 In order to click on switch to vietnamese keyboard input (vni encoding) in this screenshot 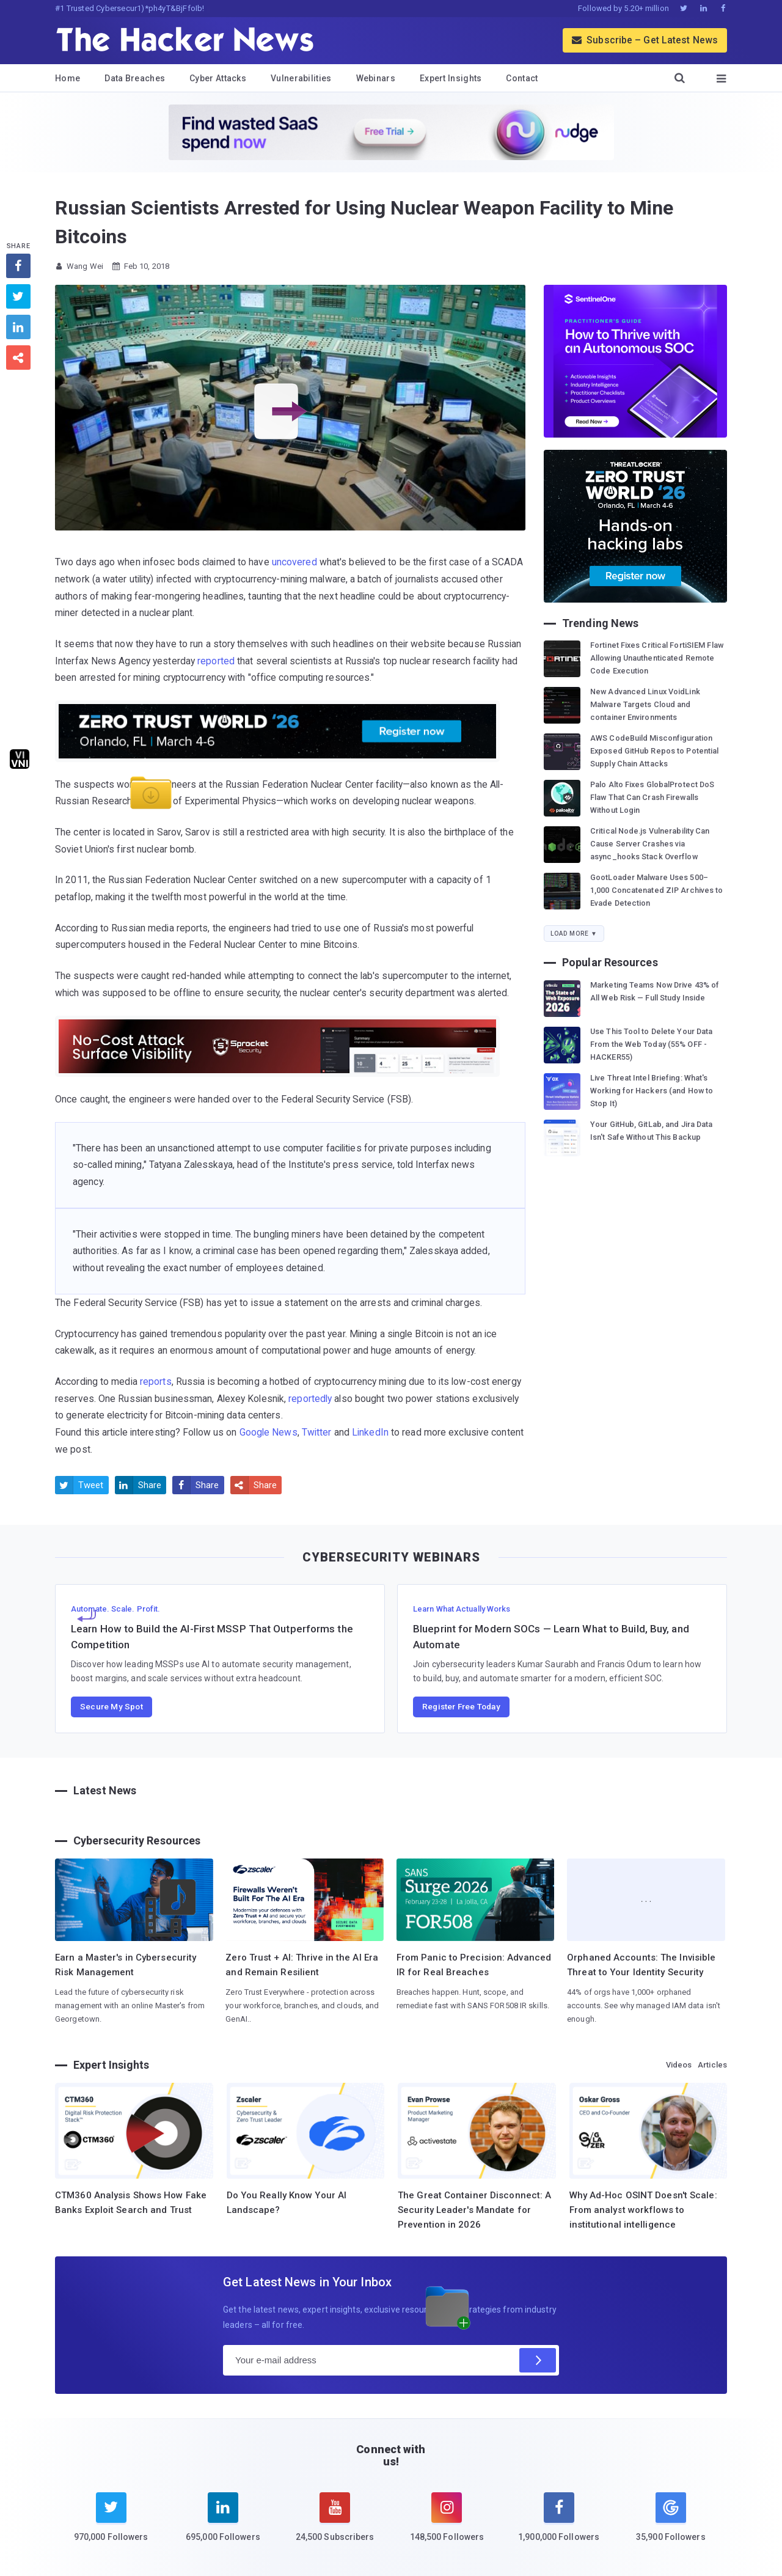, I will do `click(20, 759)`.